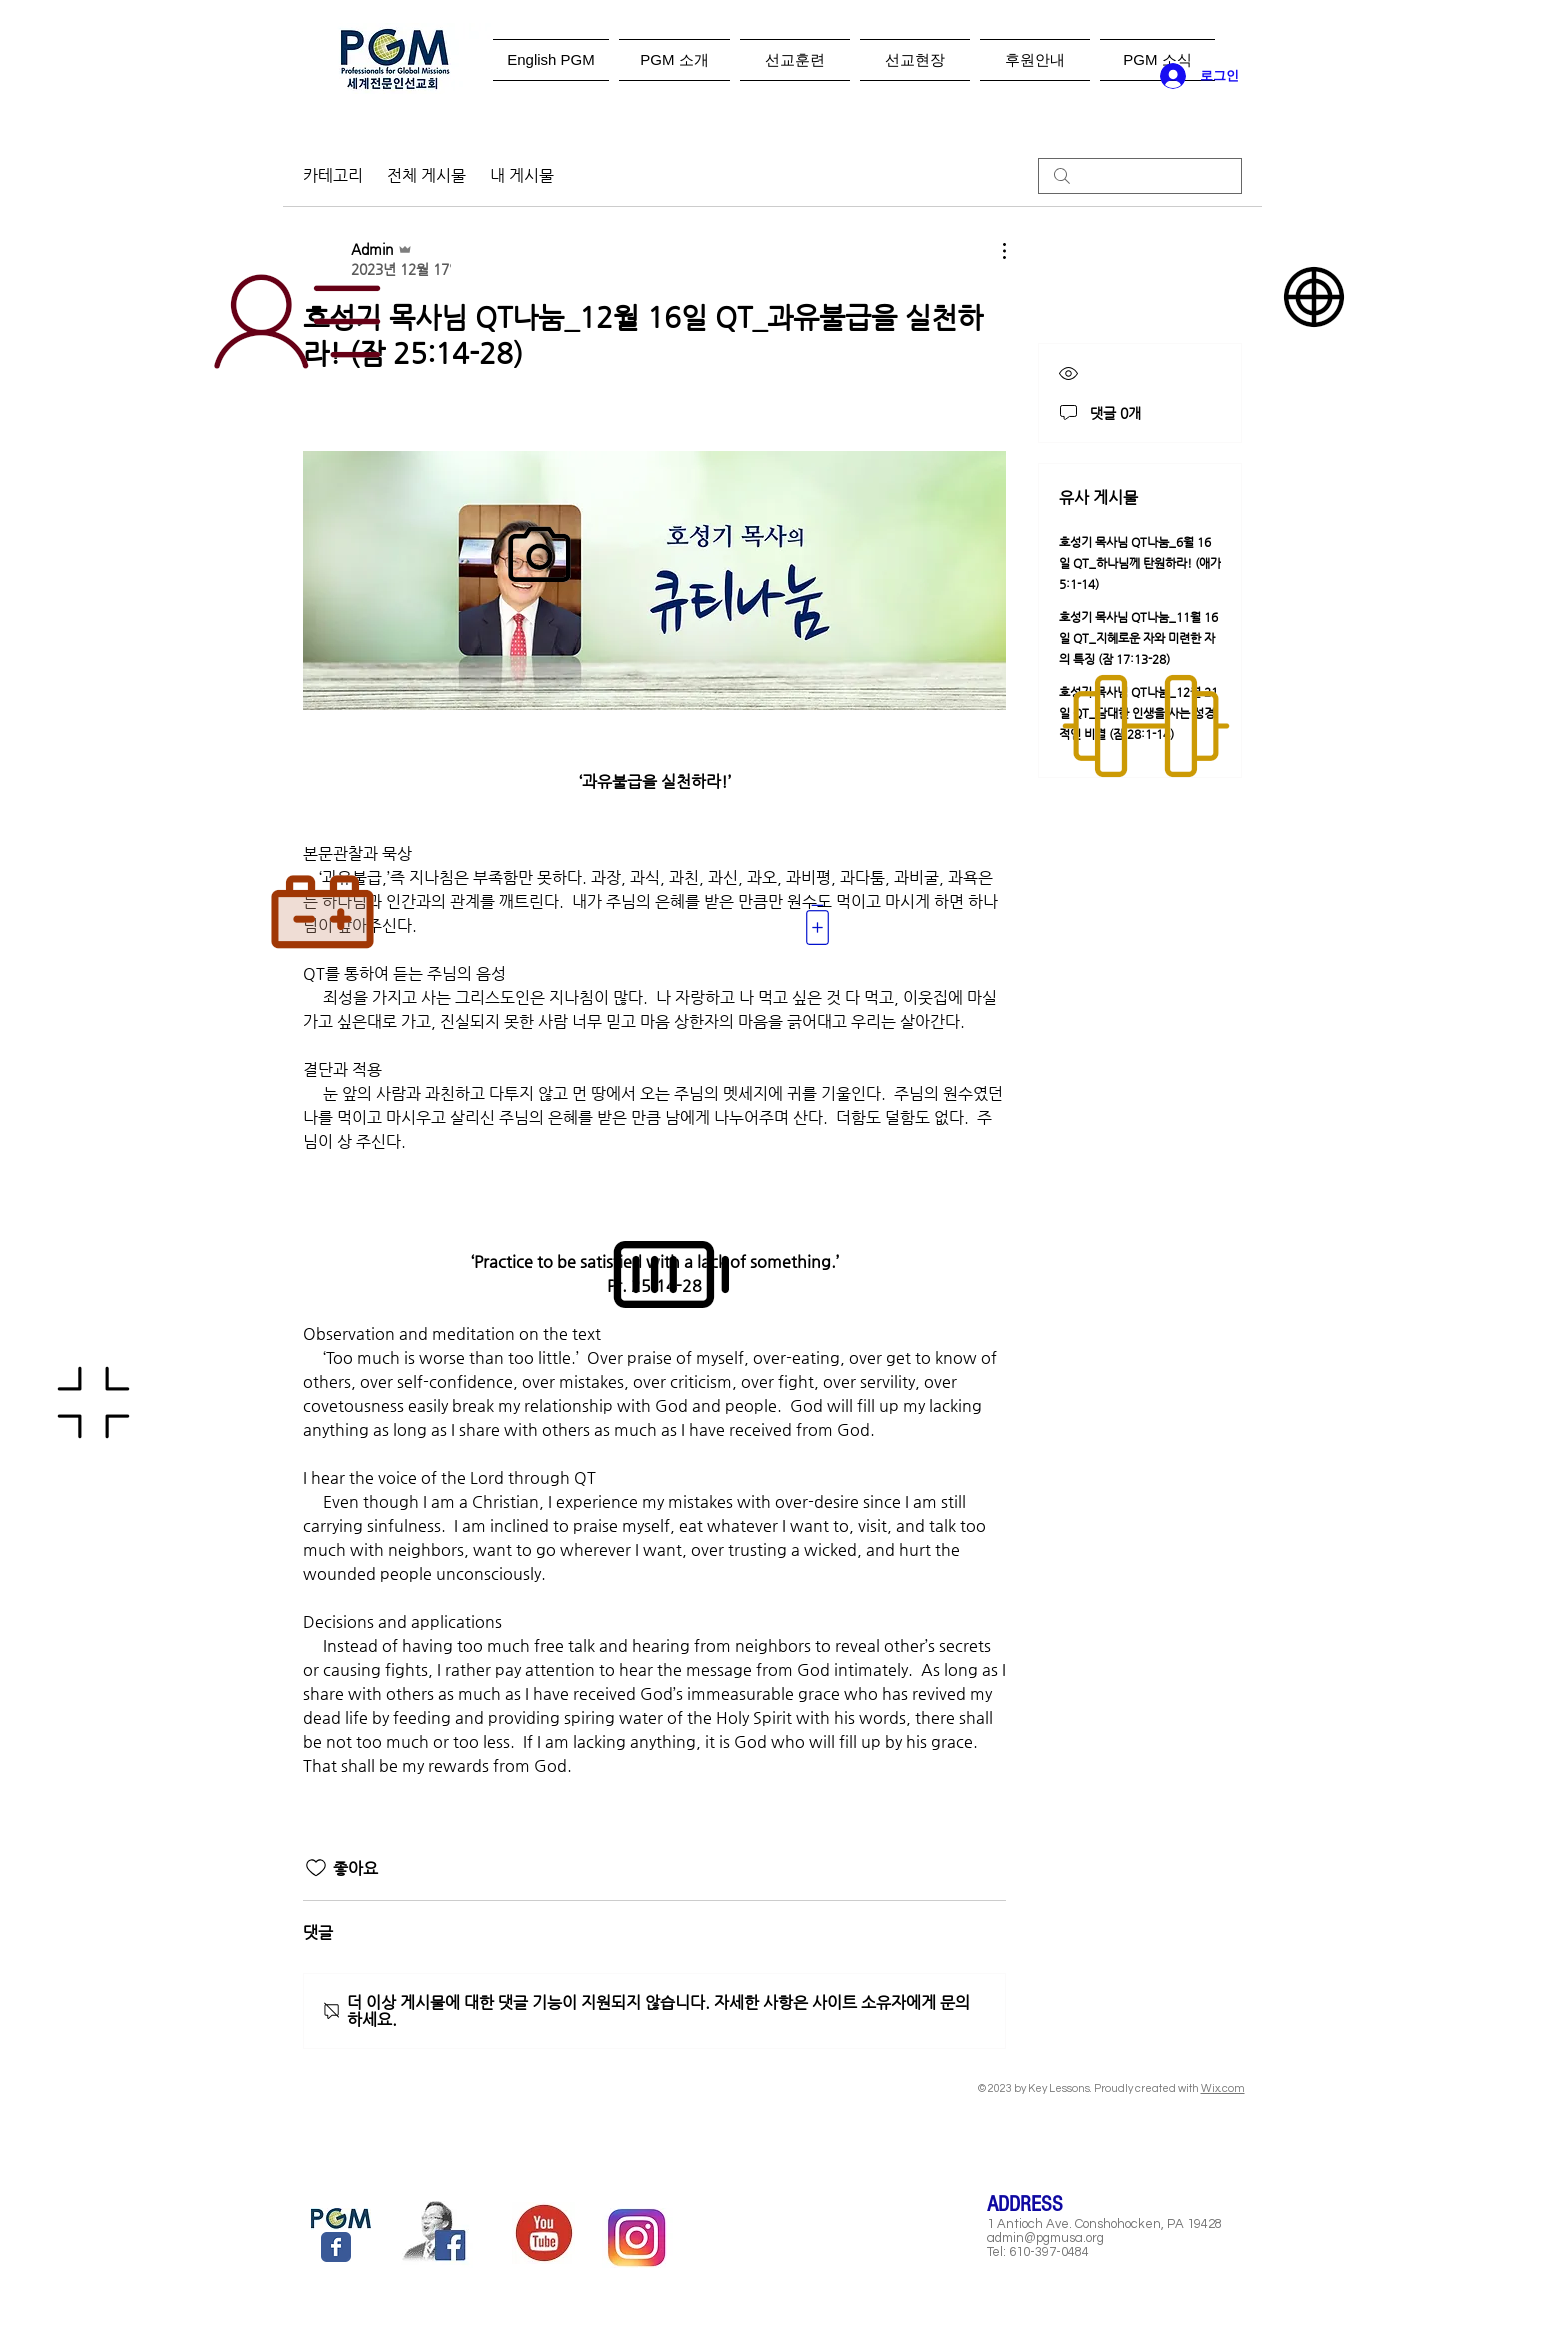 Image resolution: width=1546 pixels, height=2329 pixels. Describe the element at coordinates (294, 321) in the screenshot. I see `view user list or directory` at that location.